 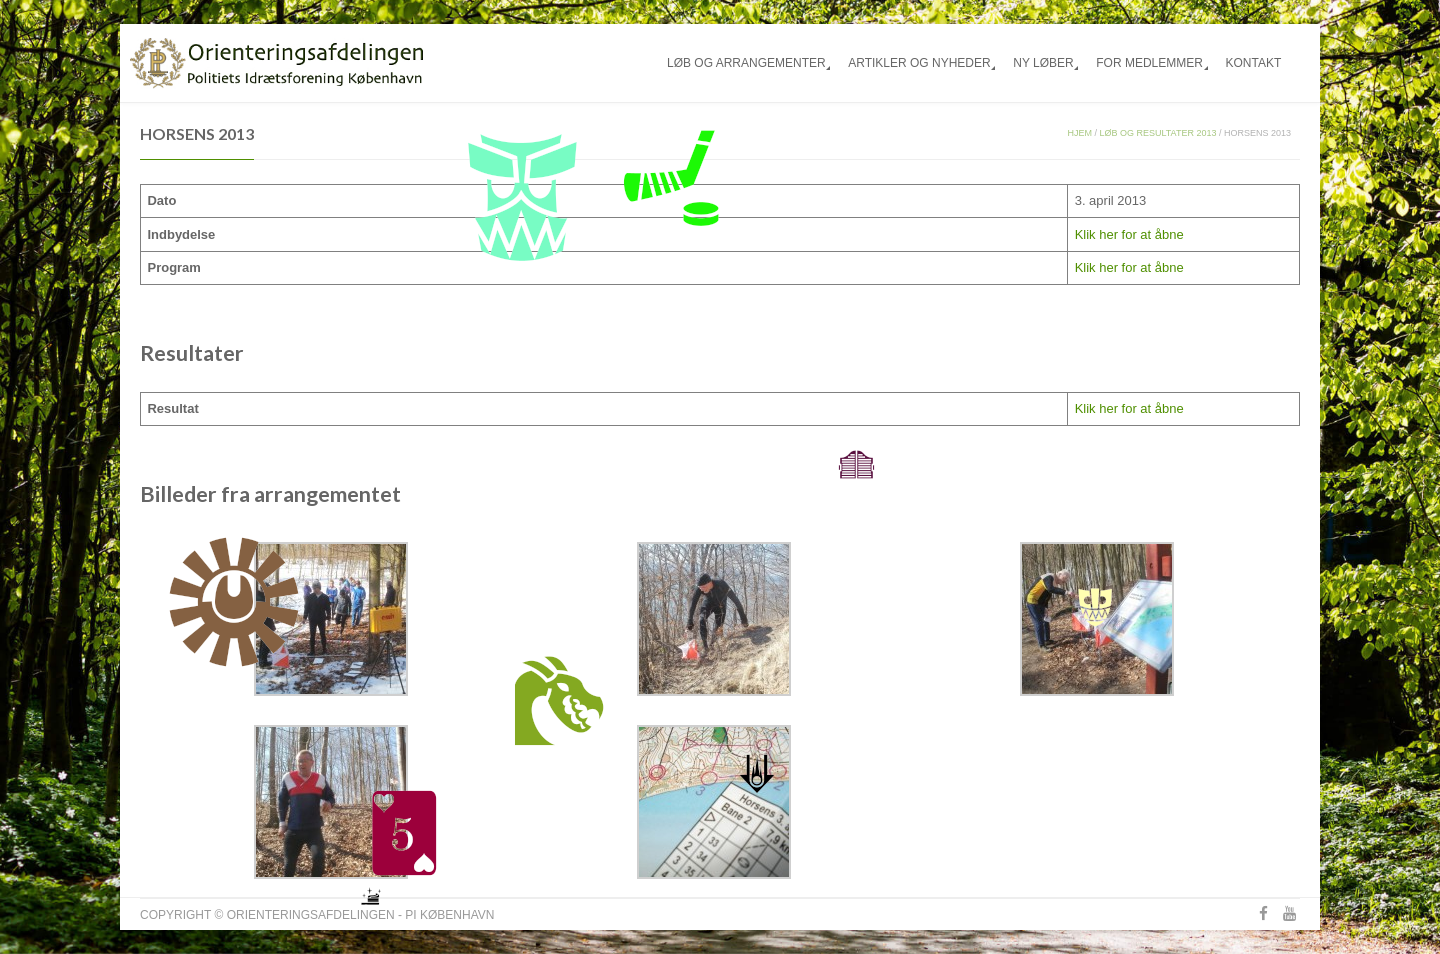 I want to click on access dragon or monster-related game content, so click(x=559, y=701).